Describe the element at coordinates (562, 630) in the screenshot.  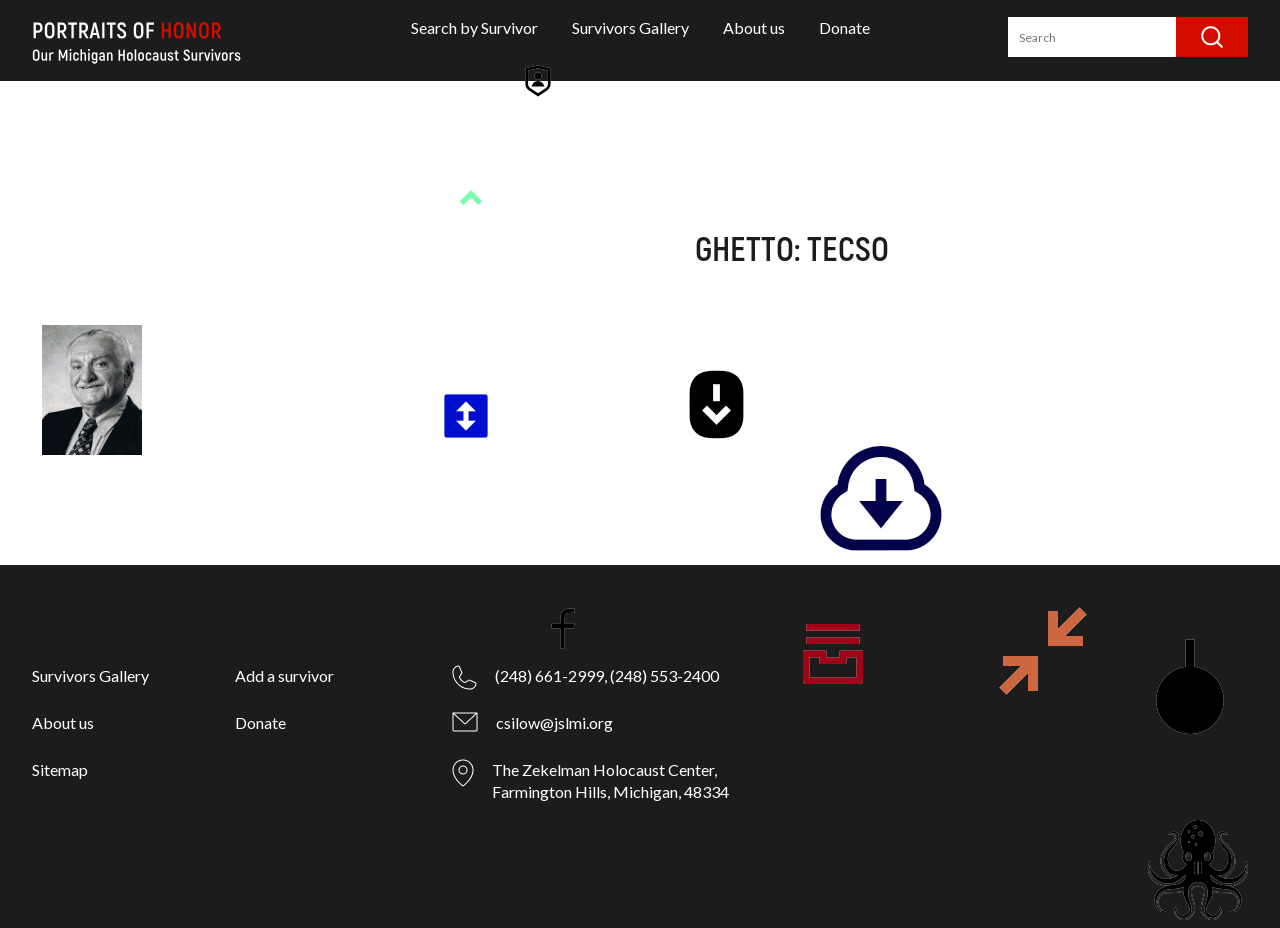
I see `open Facebook app` at that location.